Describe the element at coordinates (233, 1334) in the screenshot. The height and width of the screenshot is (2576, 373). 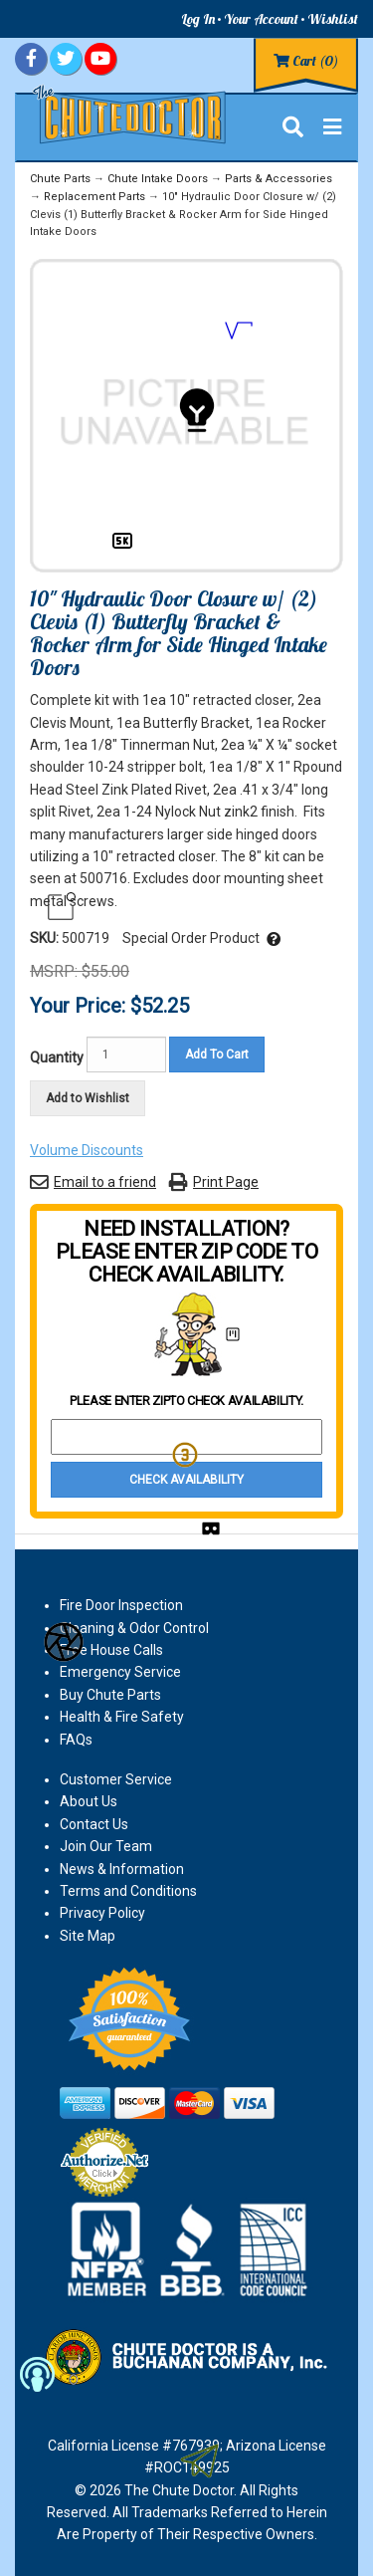
I see `open kanban board view` at that location.